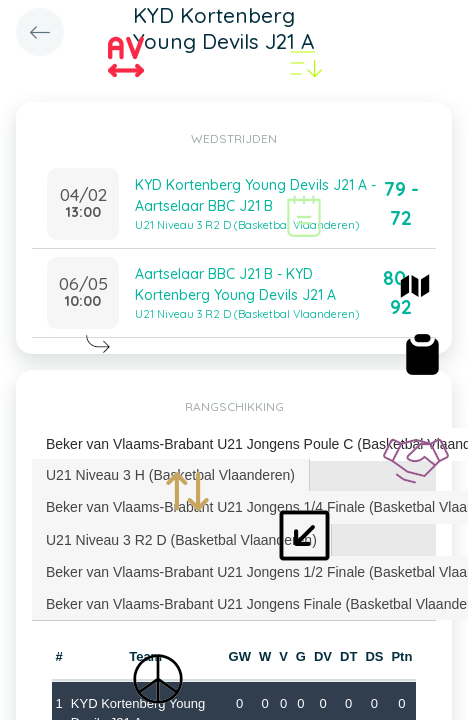  What do you see at coordinates (415, 286) in the screenshot?
I see `open map view` at bounding box center [415, 286].